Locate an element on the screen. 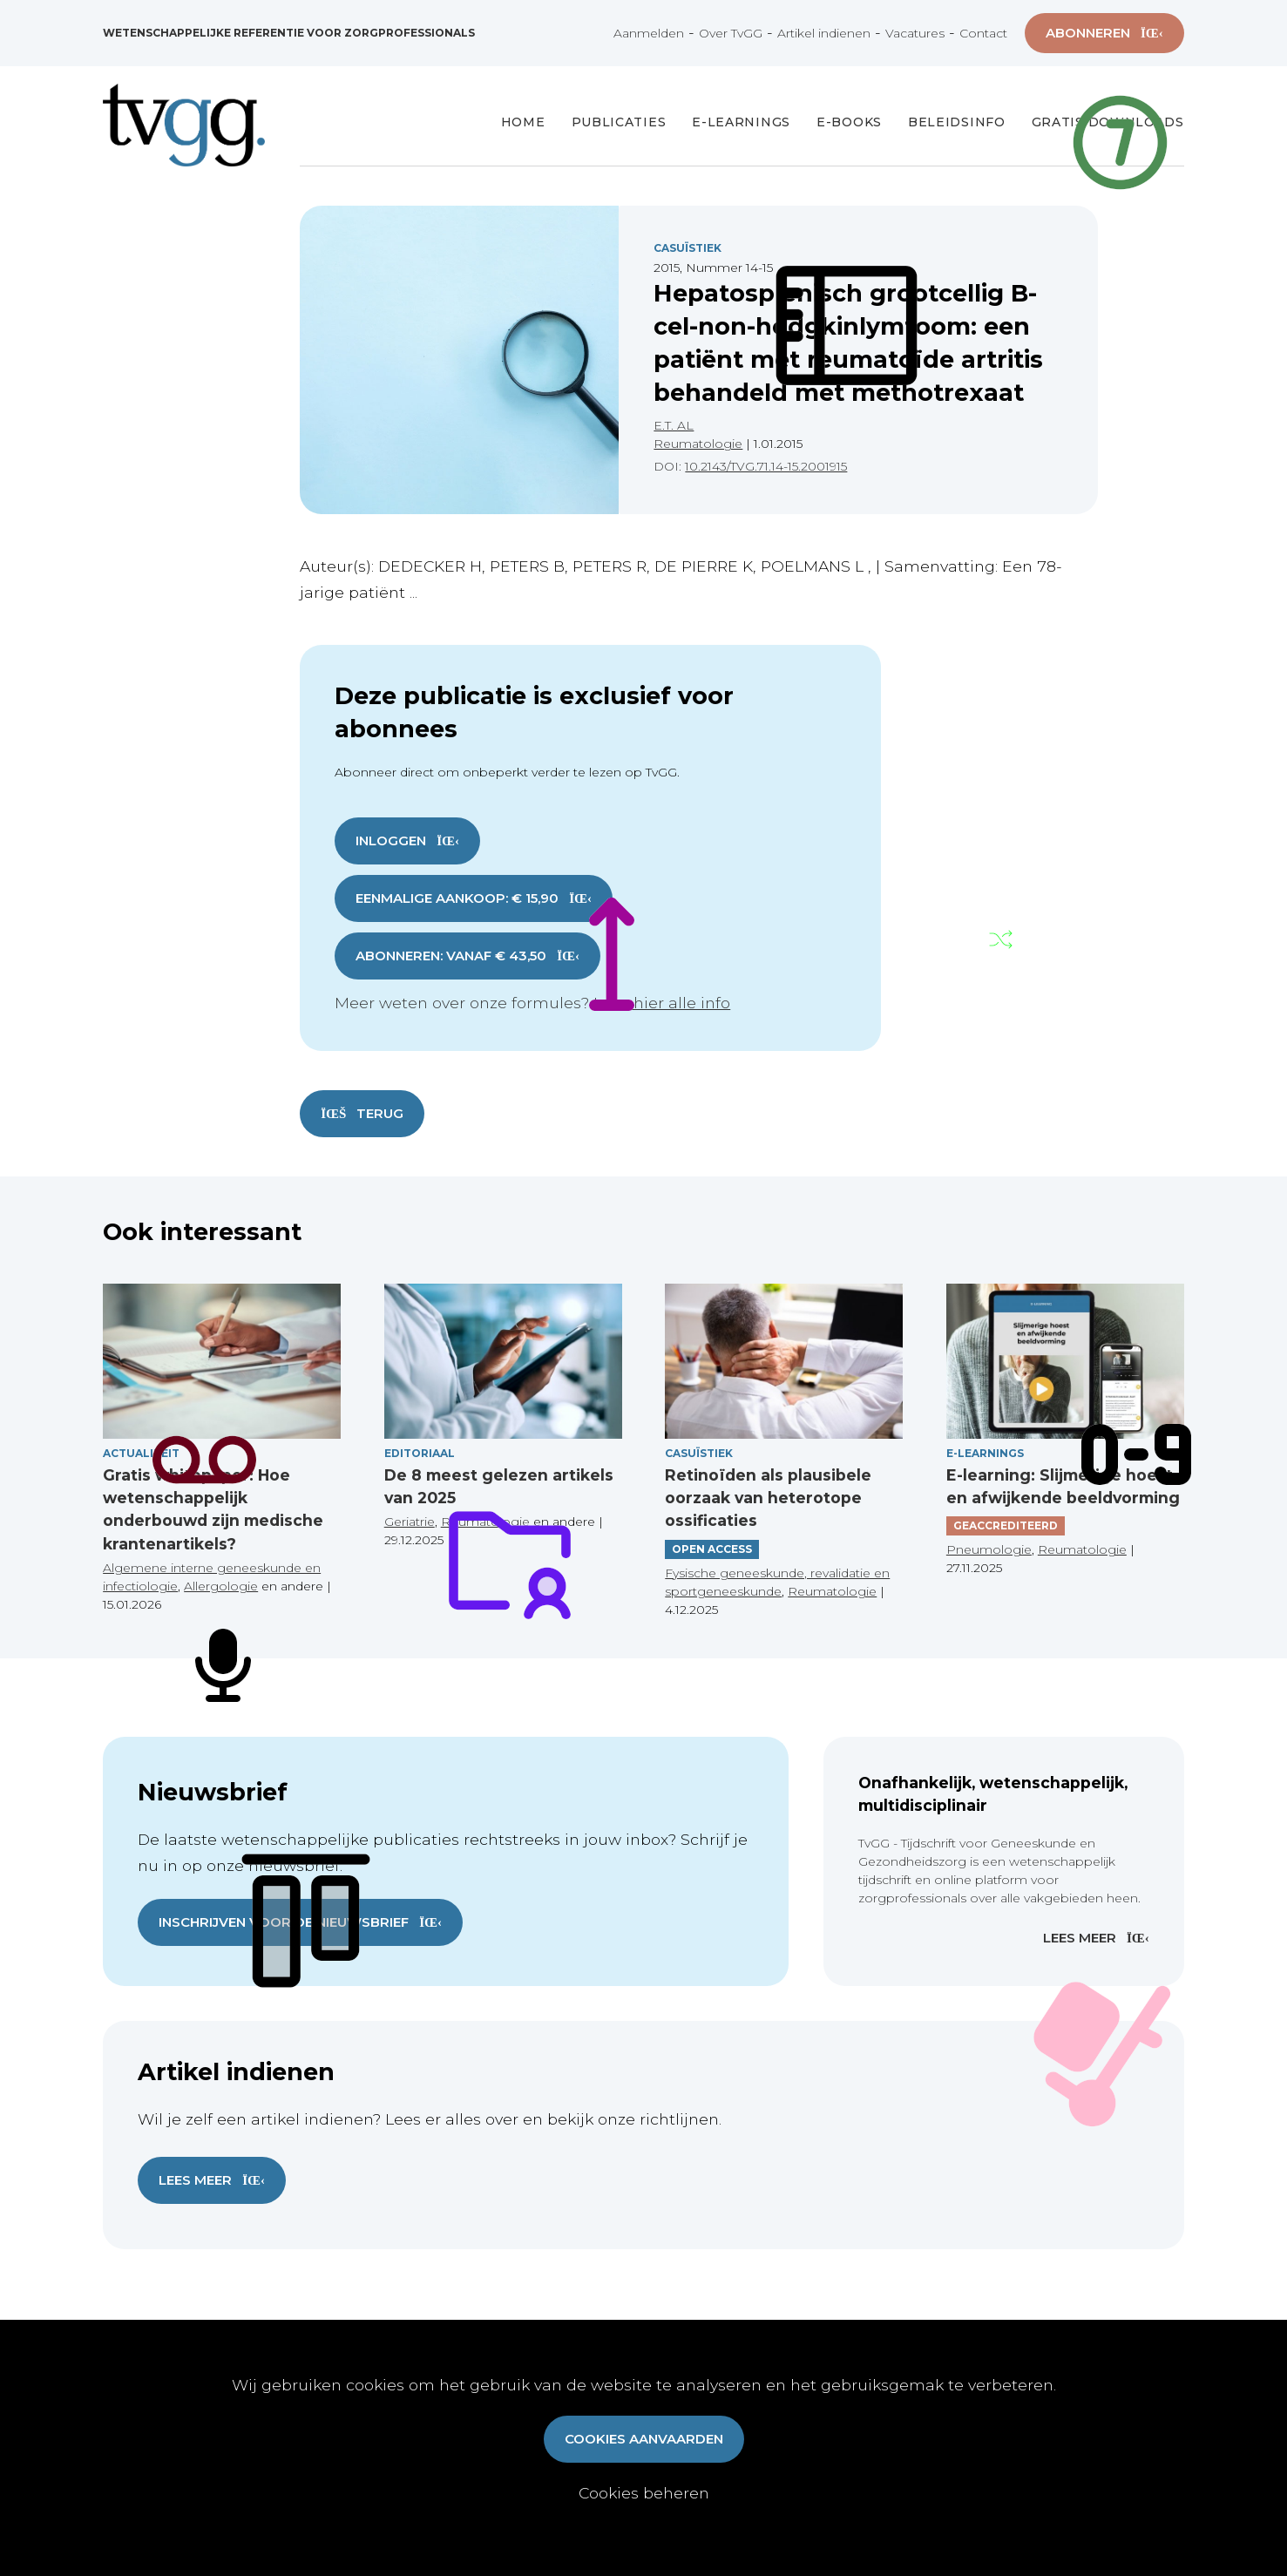 The image size is (1287, 2576). access user profile folder is located at coordinates (510, 1558).